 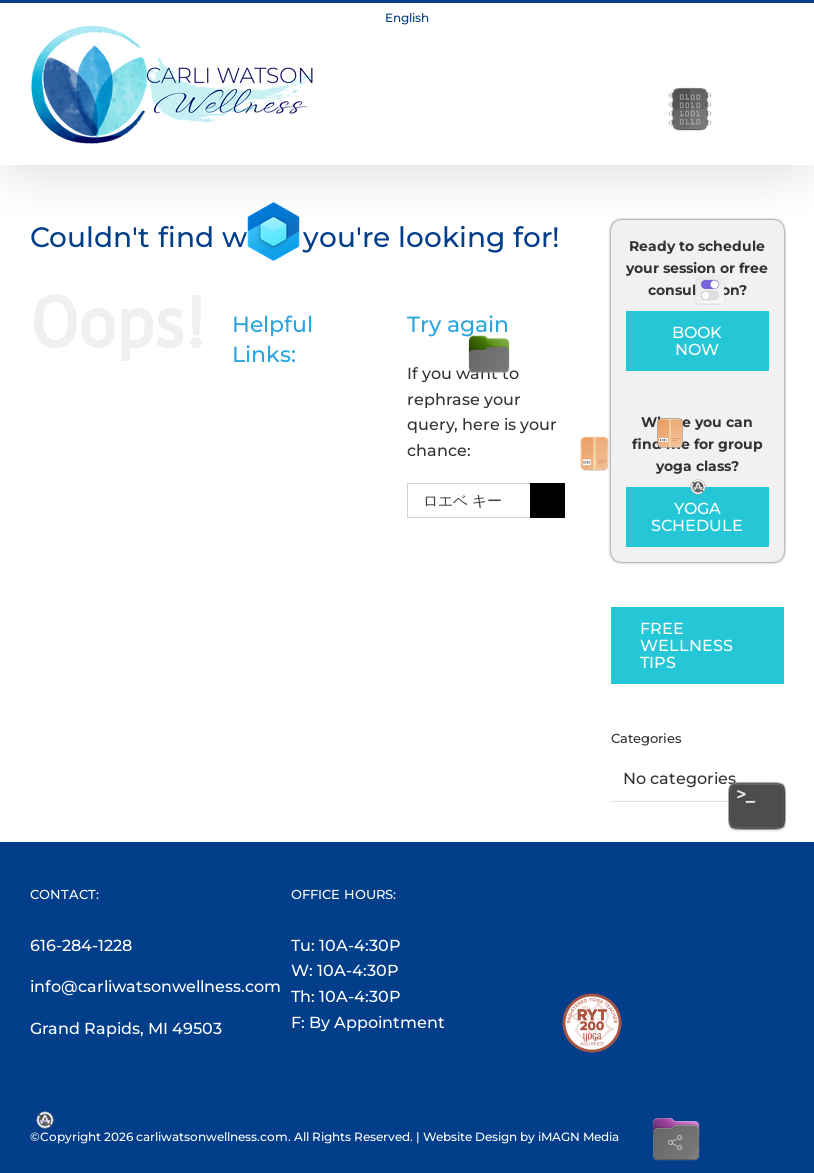 I want to click on open the terminal application, so click(x=757, y=806).